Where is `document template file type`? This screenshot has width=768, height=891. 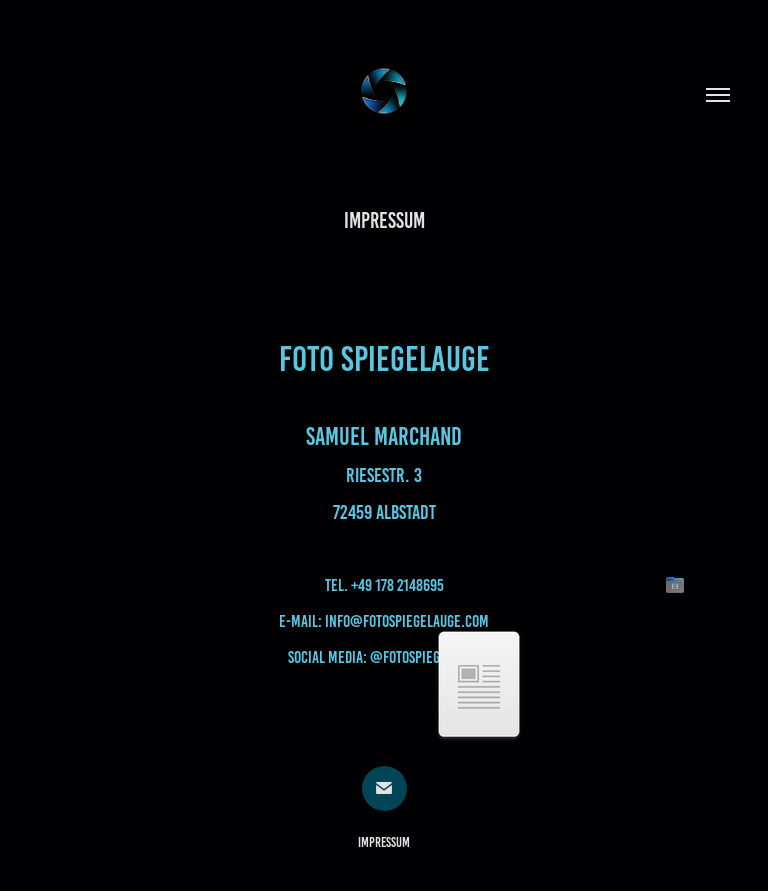 document template file type is located at coordinates (479, 686).